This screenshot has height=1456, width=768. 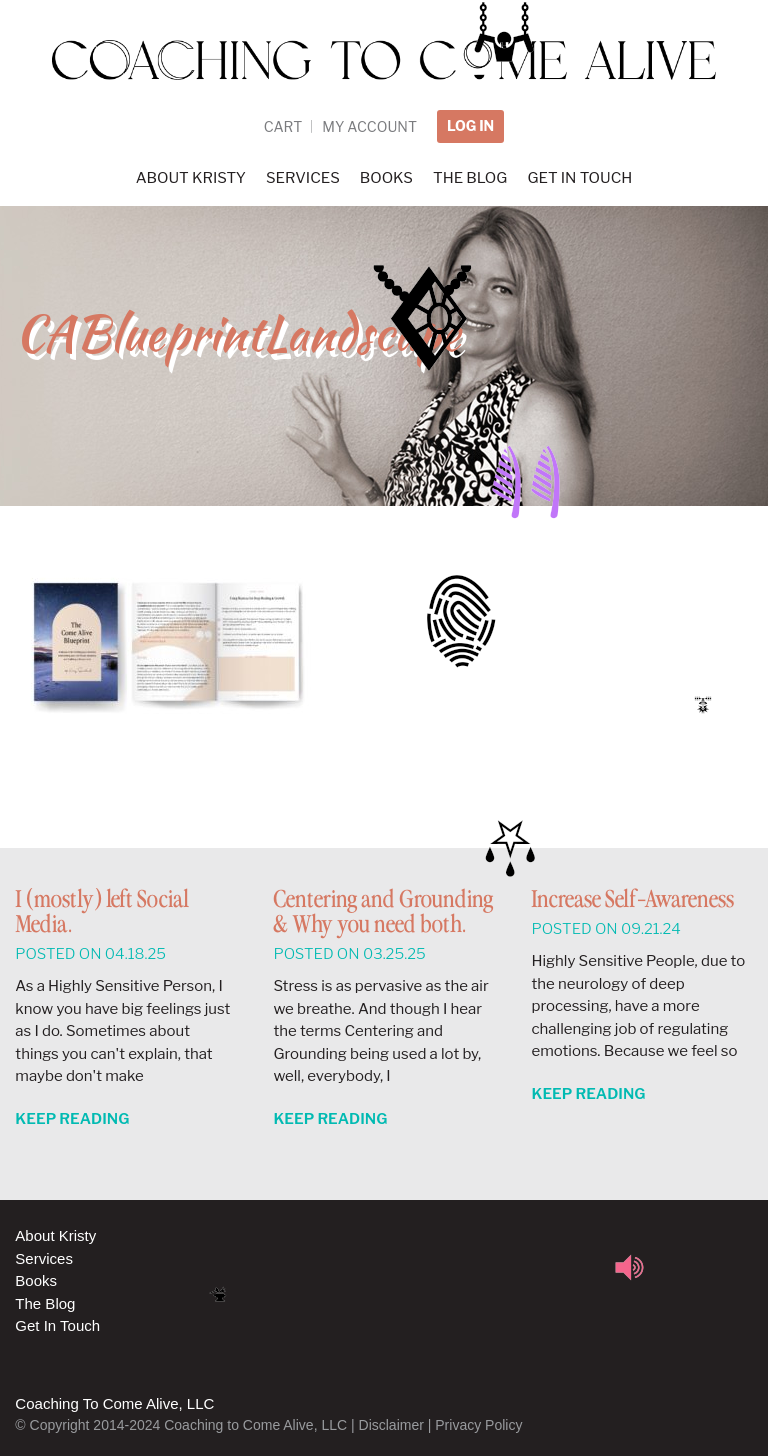 What do you see at coordinates (460, 620) in the screenshot?
I see `authenticate using fingerprint` at bounding box center [460, 620].